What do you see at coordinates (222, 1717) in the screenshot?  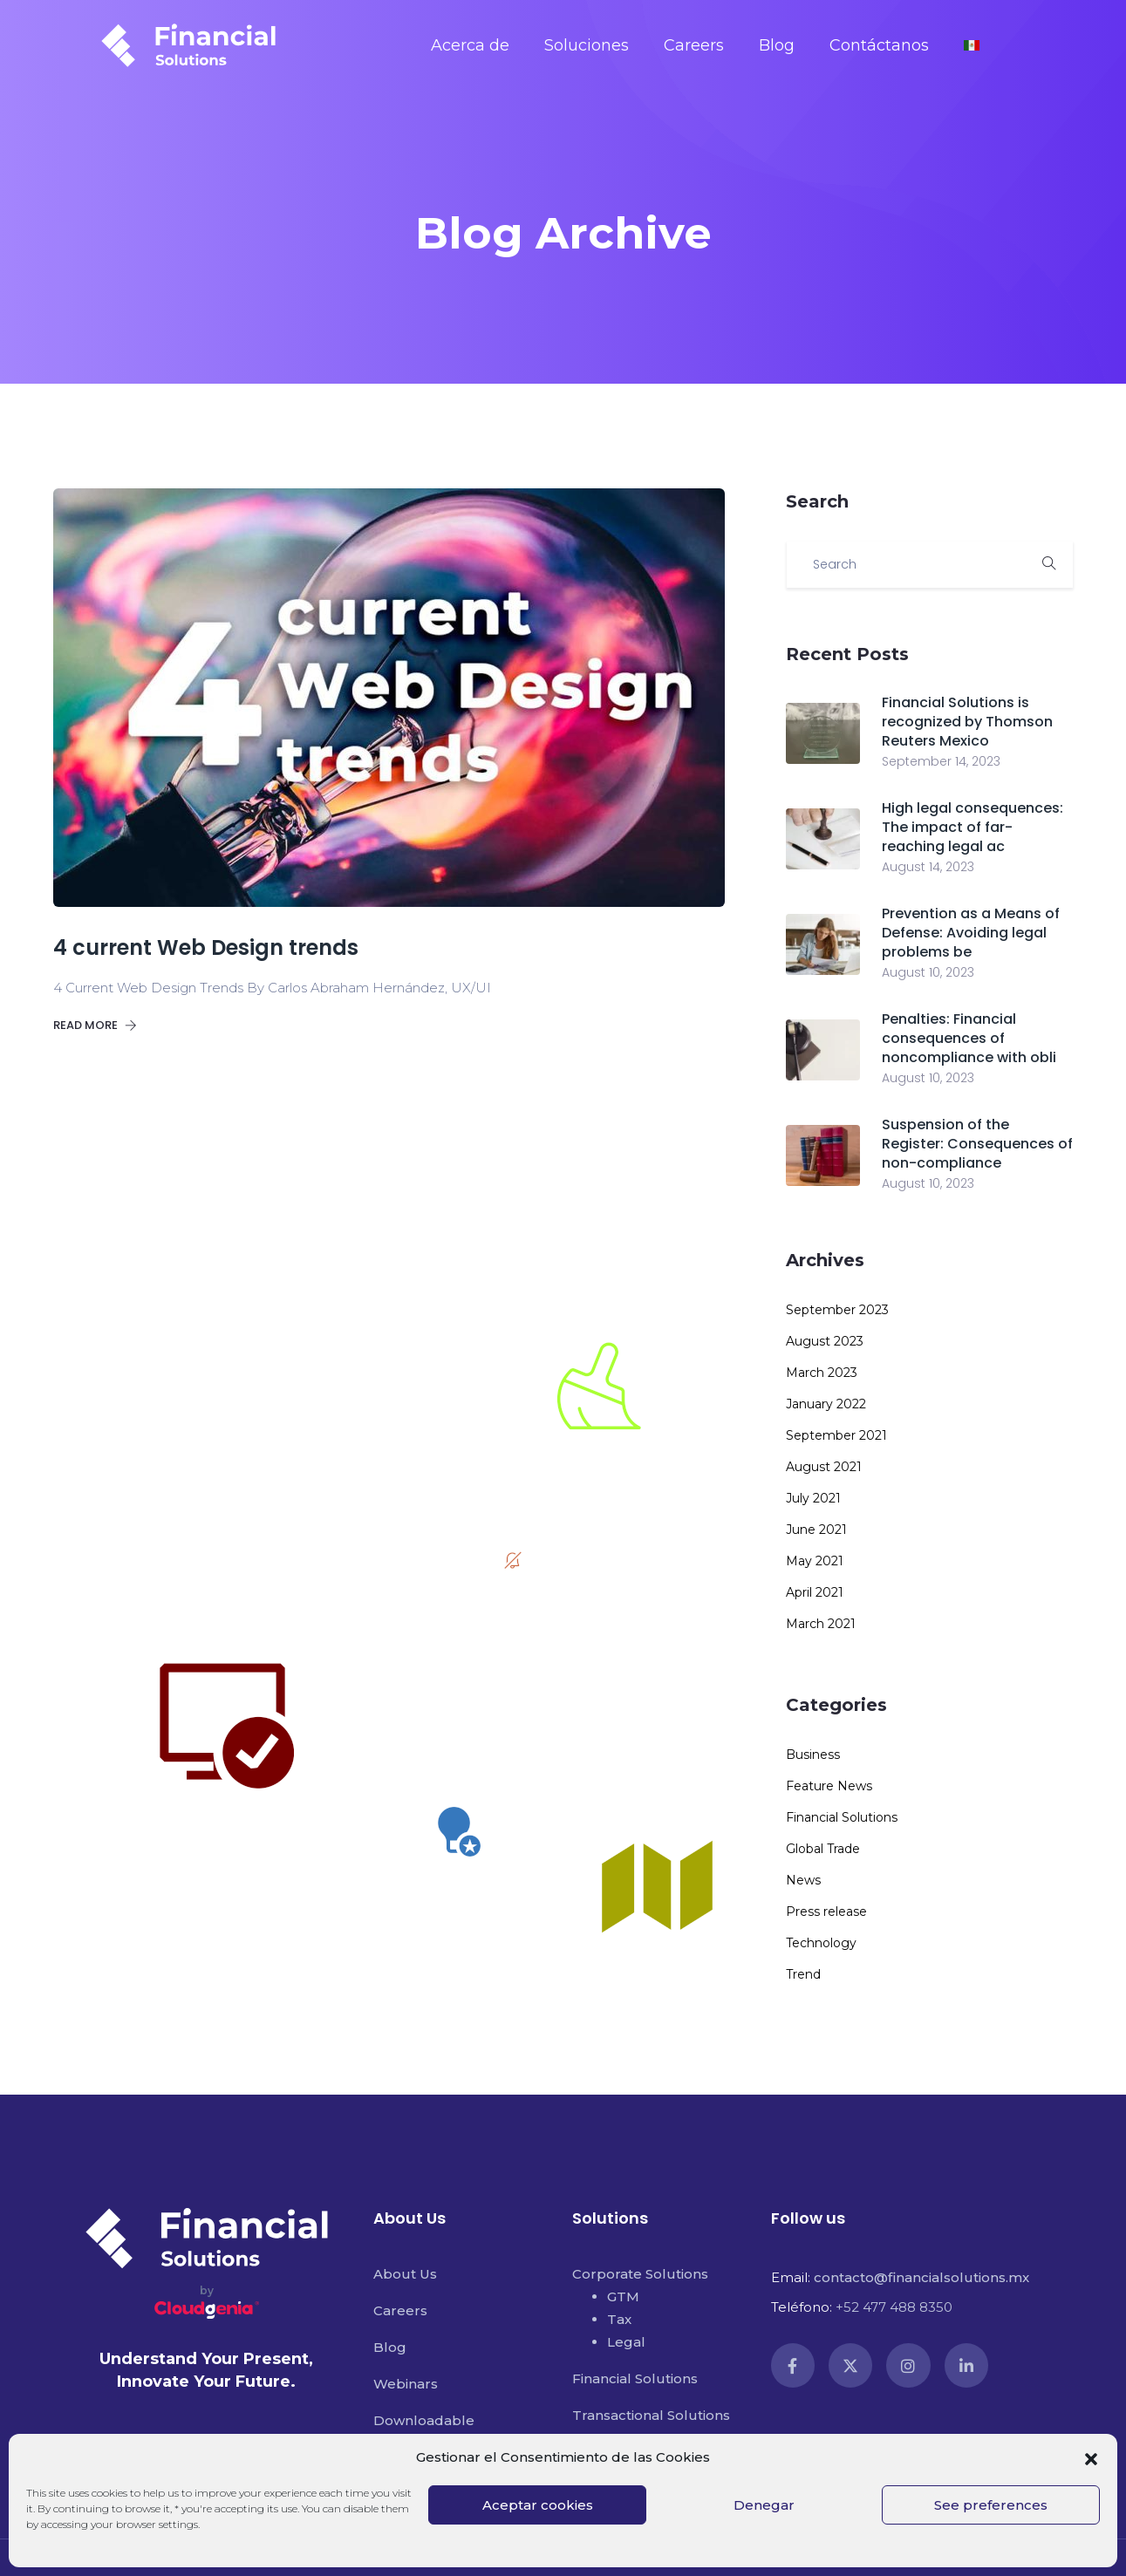 I see `indicates virtual machine is running` at bounding box center [222, 1717].